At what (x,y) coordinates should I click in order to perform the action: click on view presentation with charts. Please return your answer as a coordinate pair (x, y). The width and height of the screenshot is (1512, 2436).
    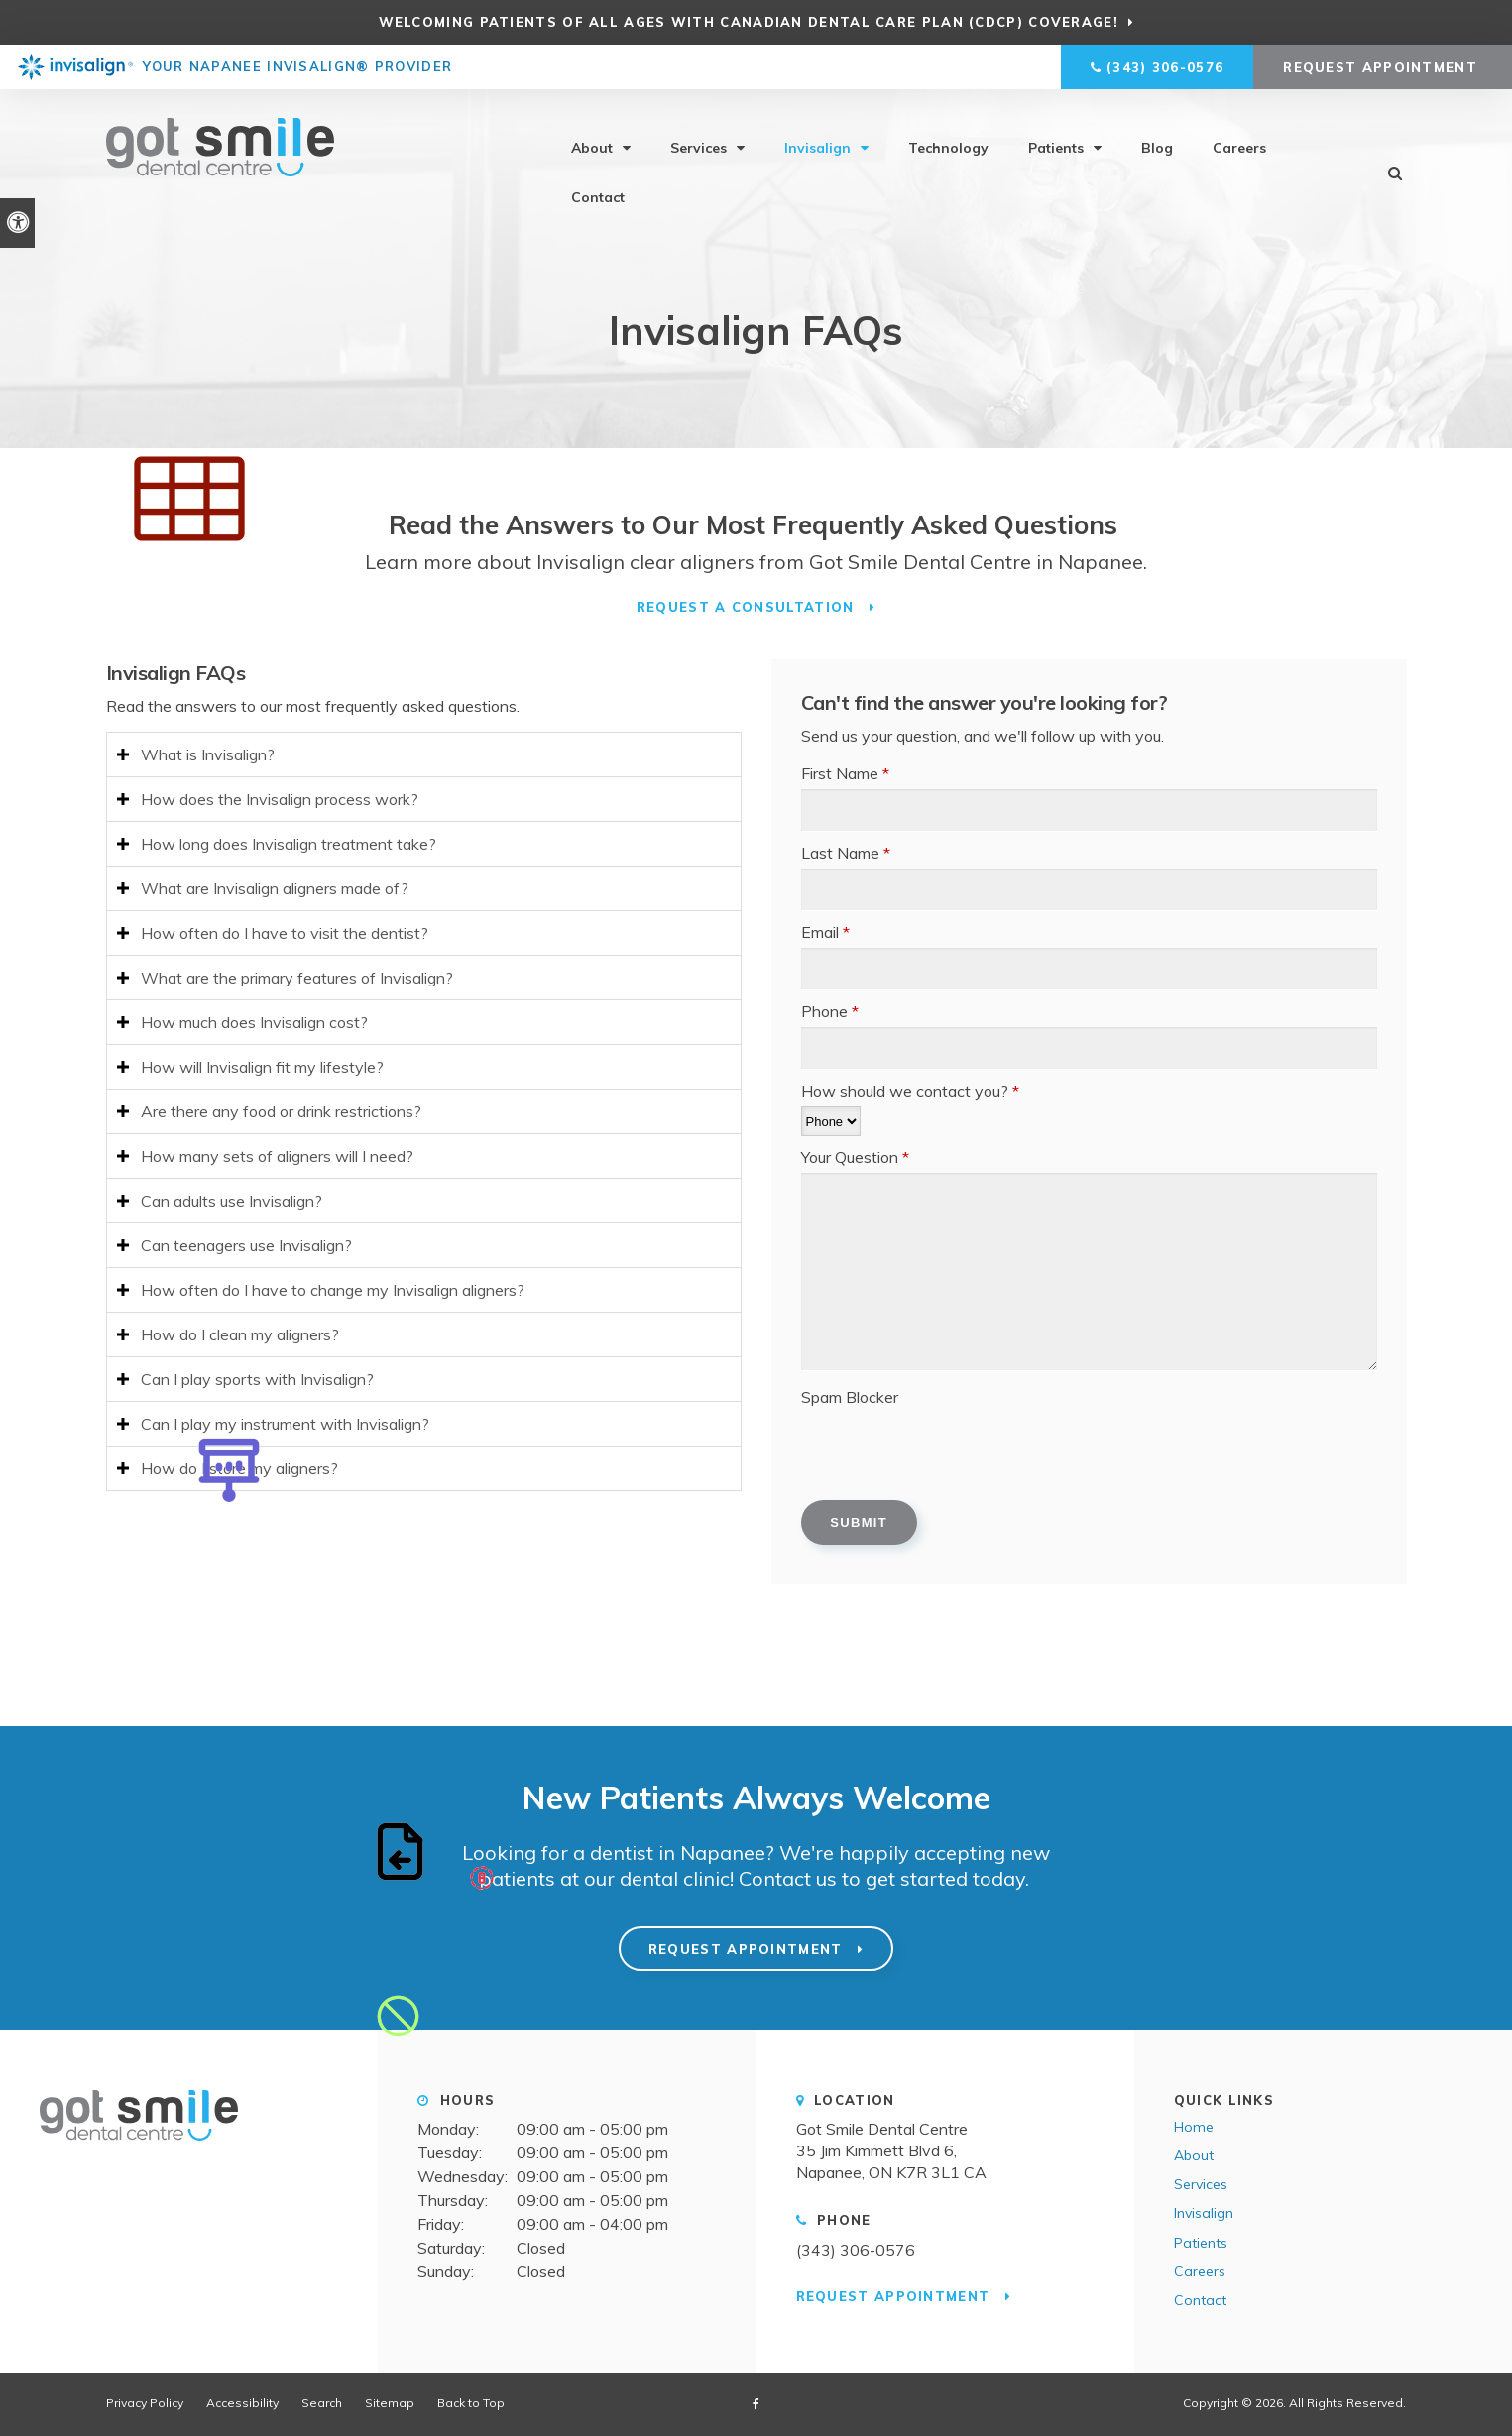
    Looking at the image, I should click on (229, 1466).